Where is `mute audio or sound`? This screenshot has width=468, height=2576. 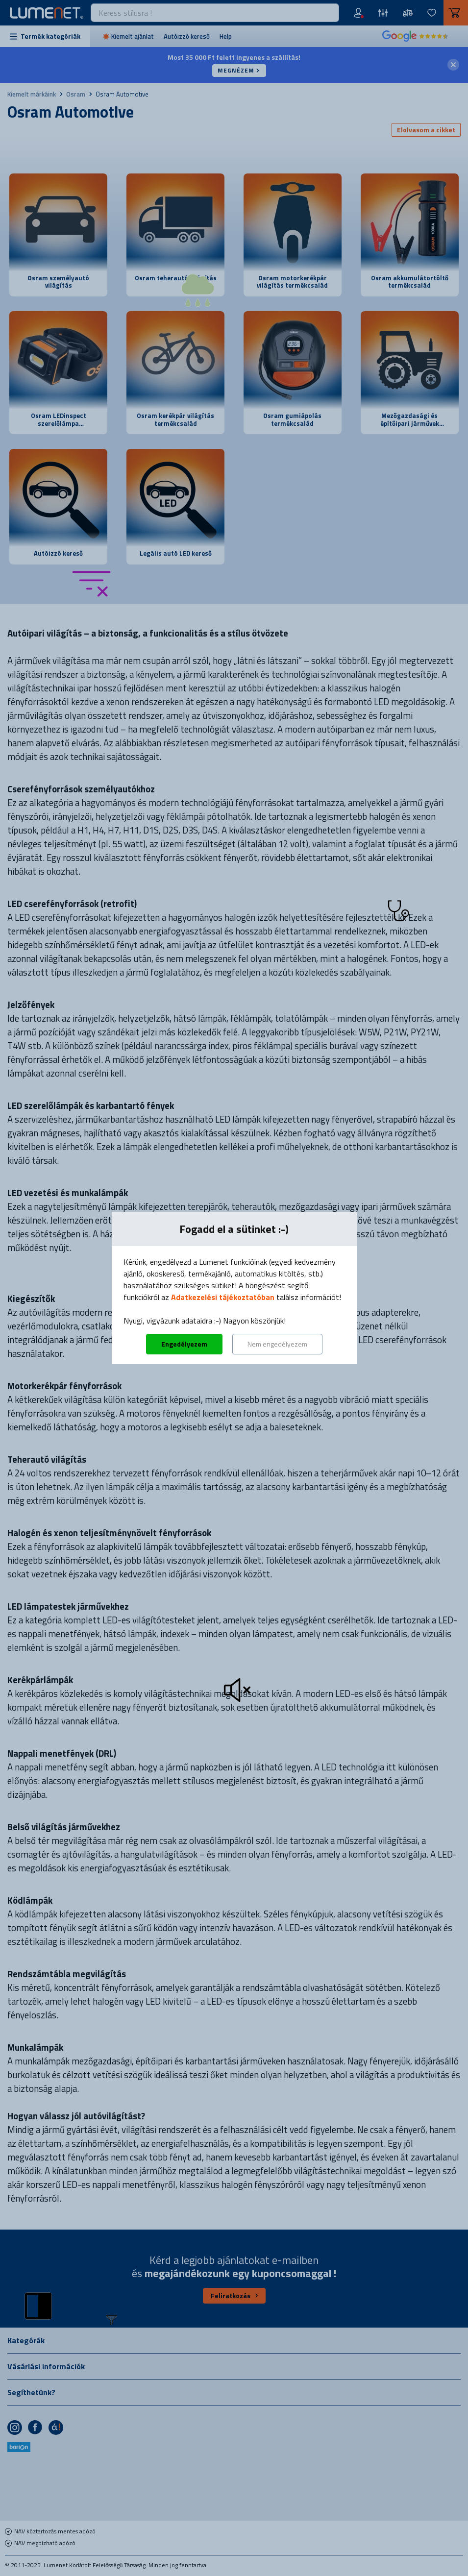 mute audio or sound is located at coordinates (237, 1690).